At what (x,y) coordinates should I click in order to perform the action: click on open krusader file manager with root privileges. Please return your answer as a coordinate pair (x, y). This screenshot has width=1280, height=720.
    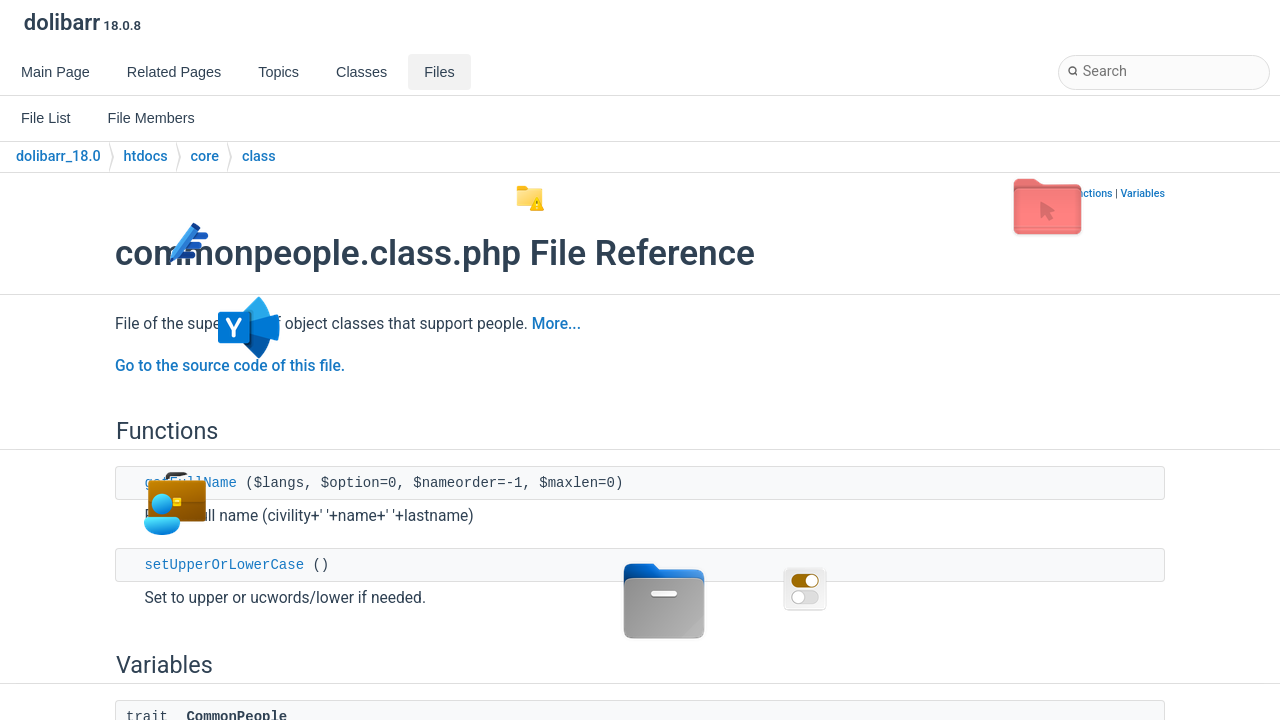
    Looking at the image, I should click on (1047, 206).